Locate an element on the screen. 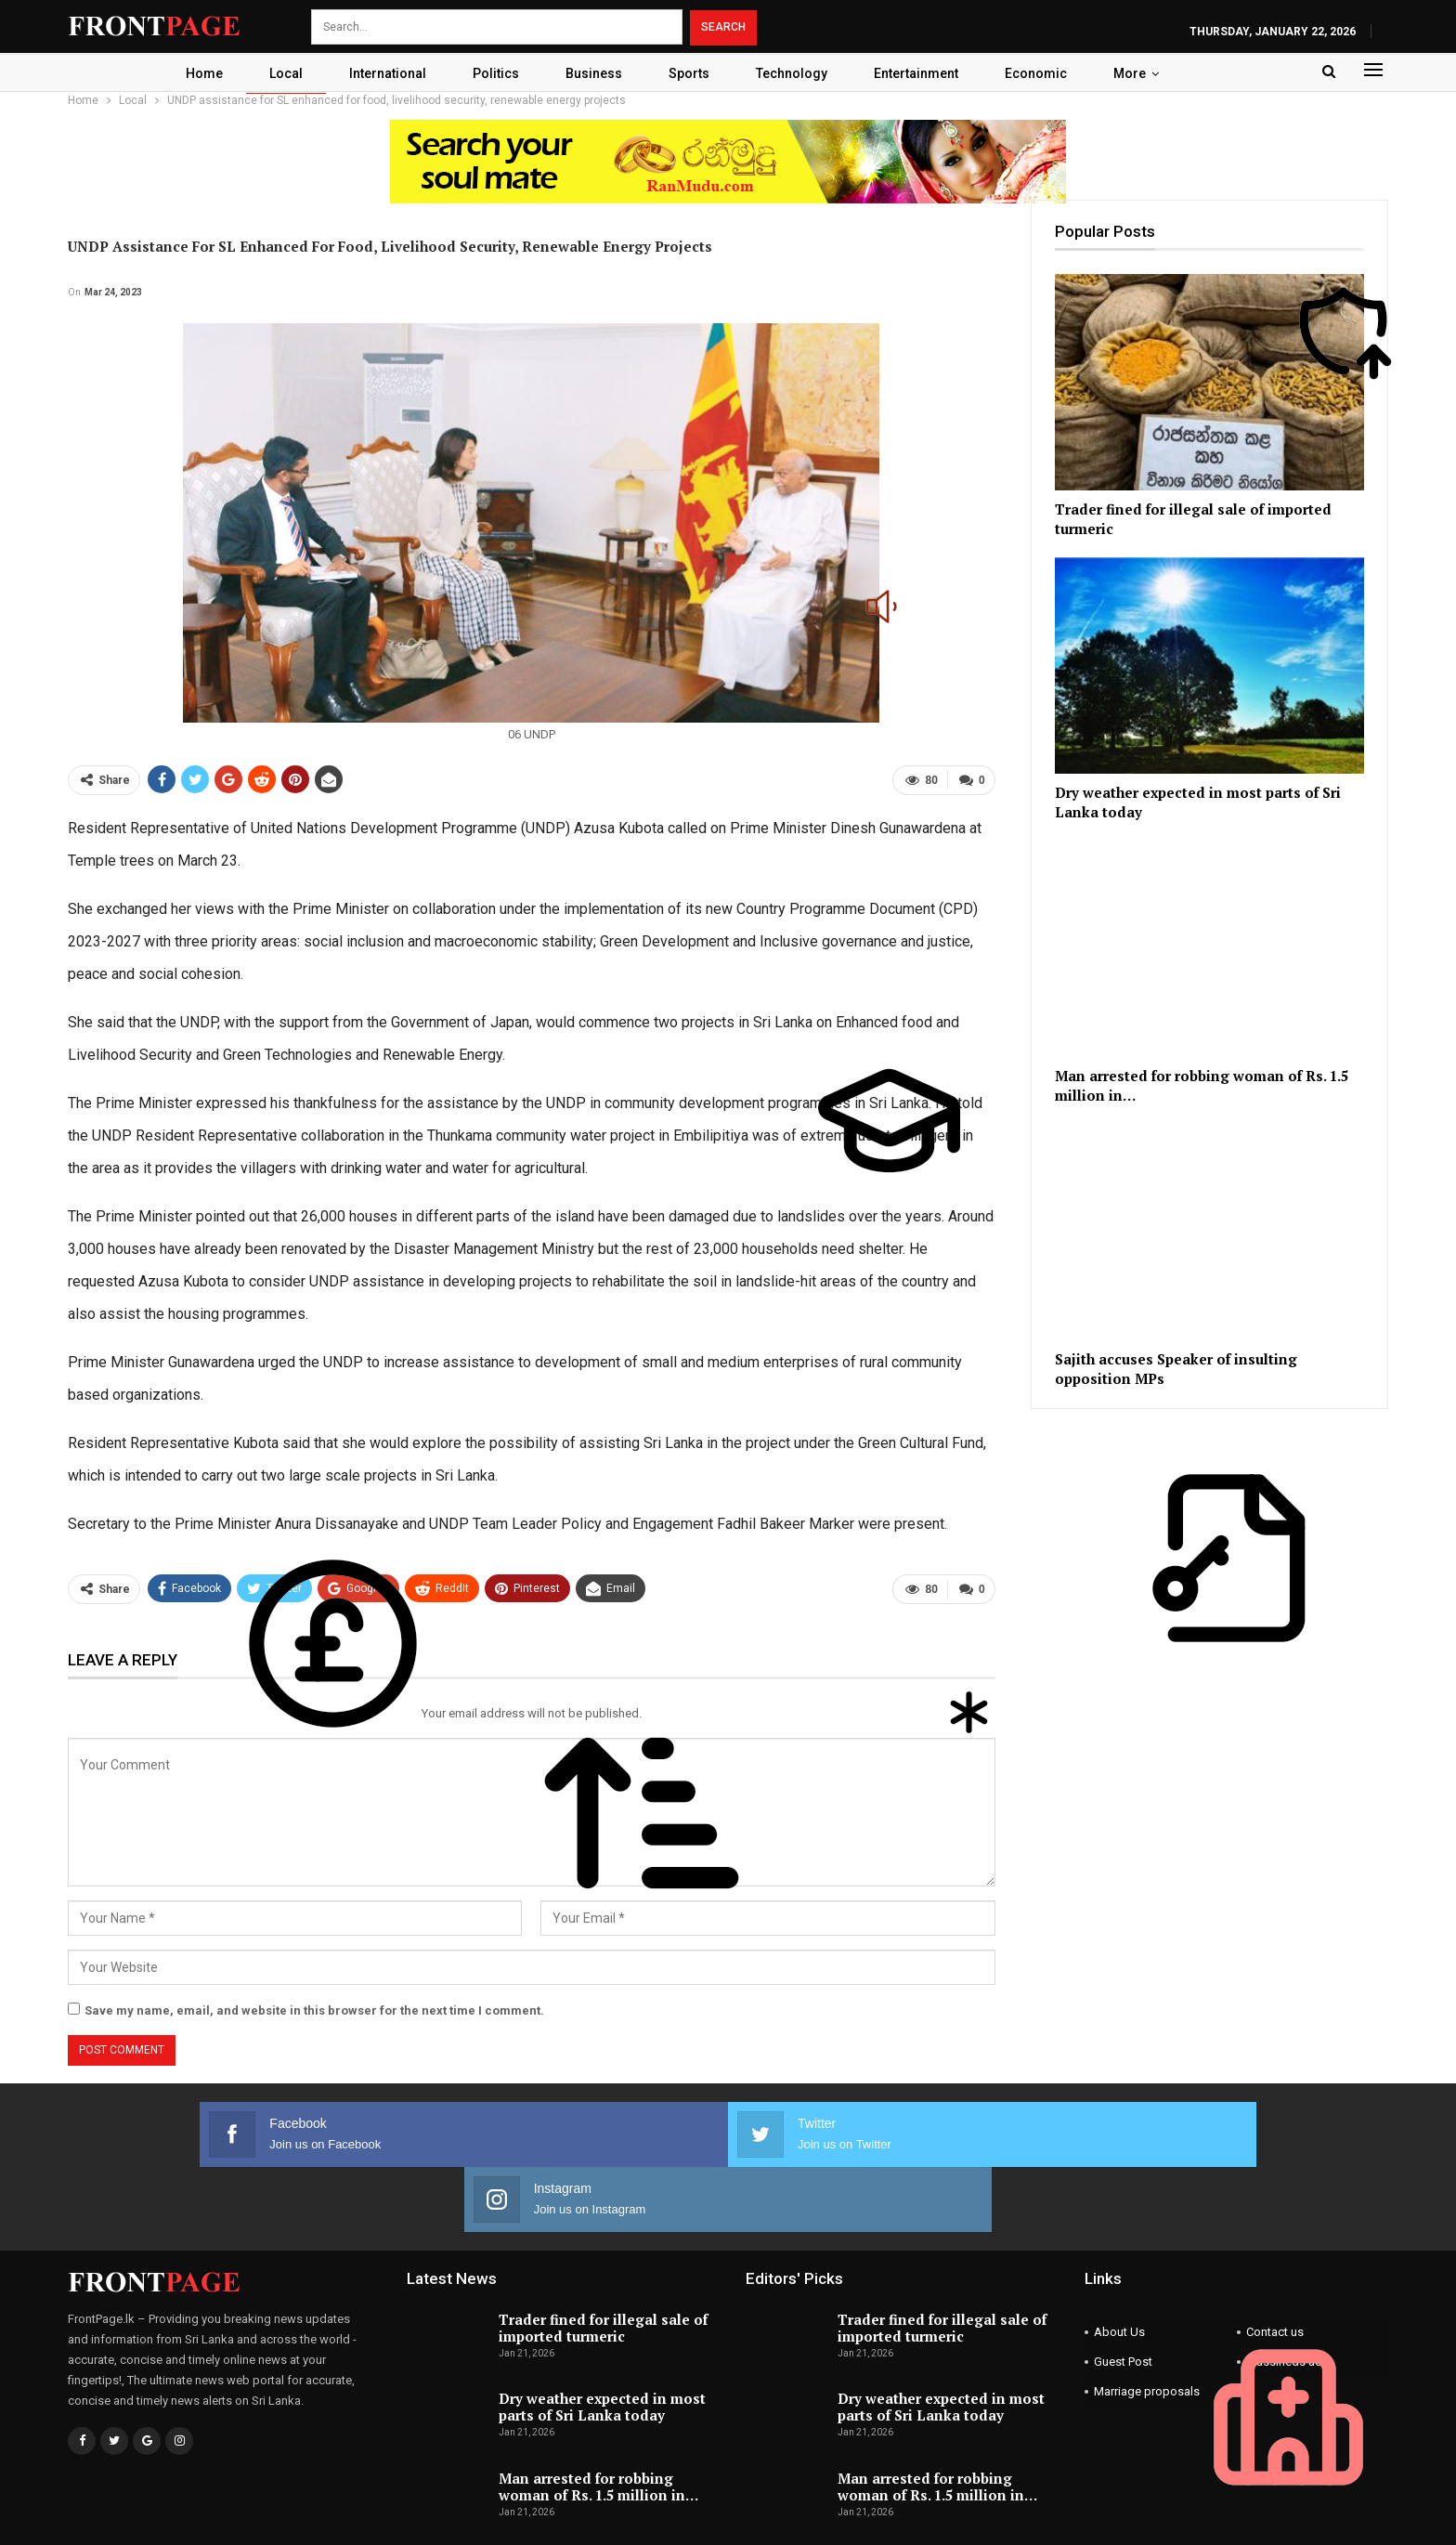  indicates a required field in a form is located at coordinates (968, 1712).